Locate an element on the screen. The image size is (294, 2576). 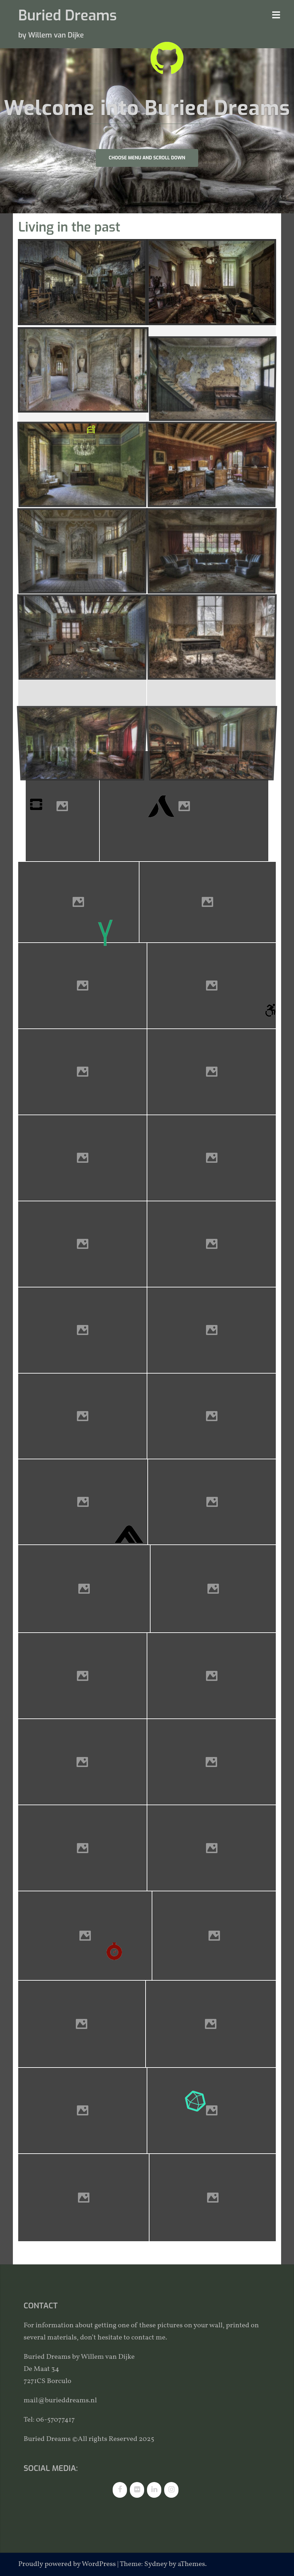
akasa air airline logo is located at coordinates (161, 806).